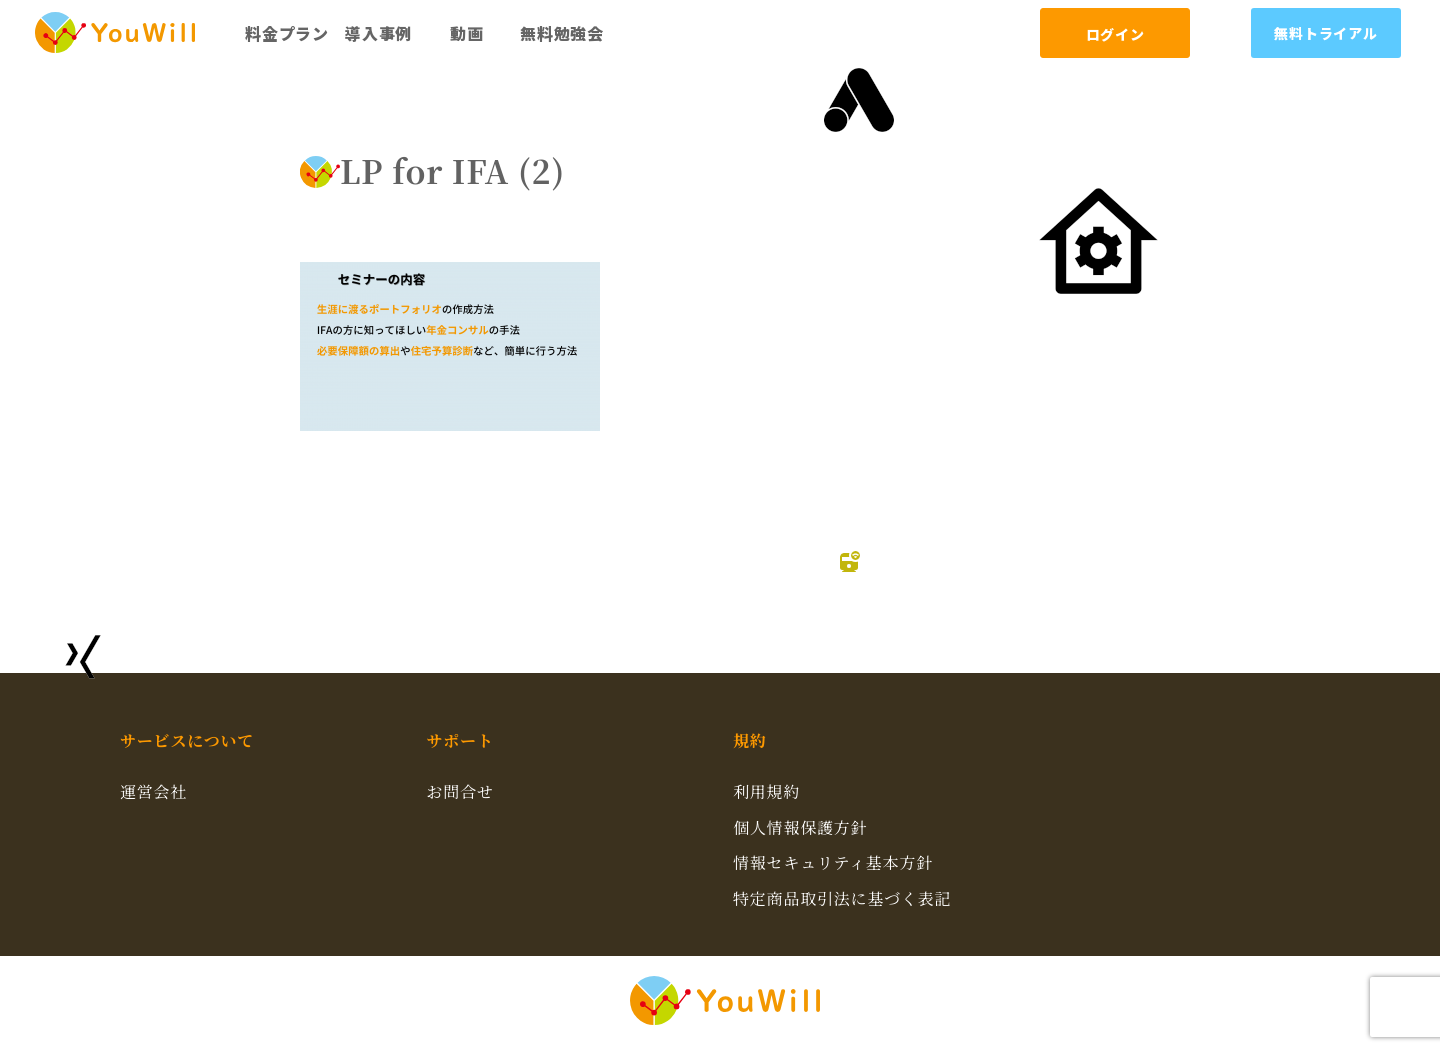 This screenshot has height=1051, width=1440. What do you see at coordinates (859, 100) in the screenshot?
I see `access google ads dashboard` at bounding box center [859, 100].